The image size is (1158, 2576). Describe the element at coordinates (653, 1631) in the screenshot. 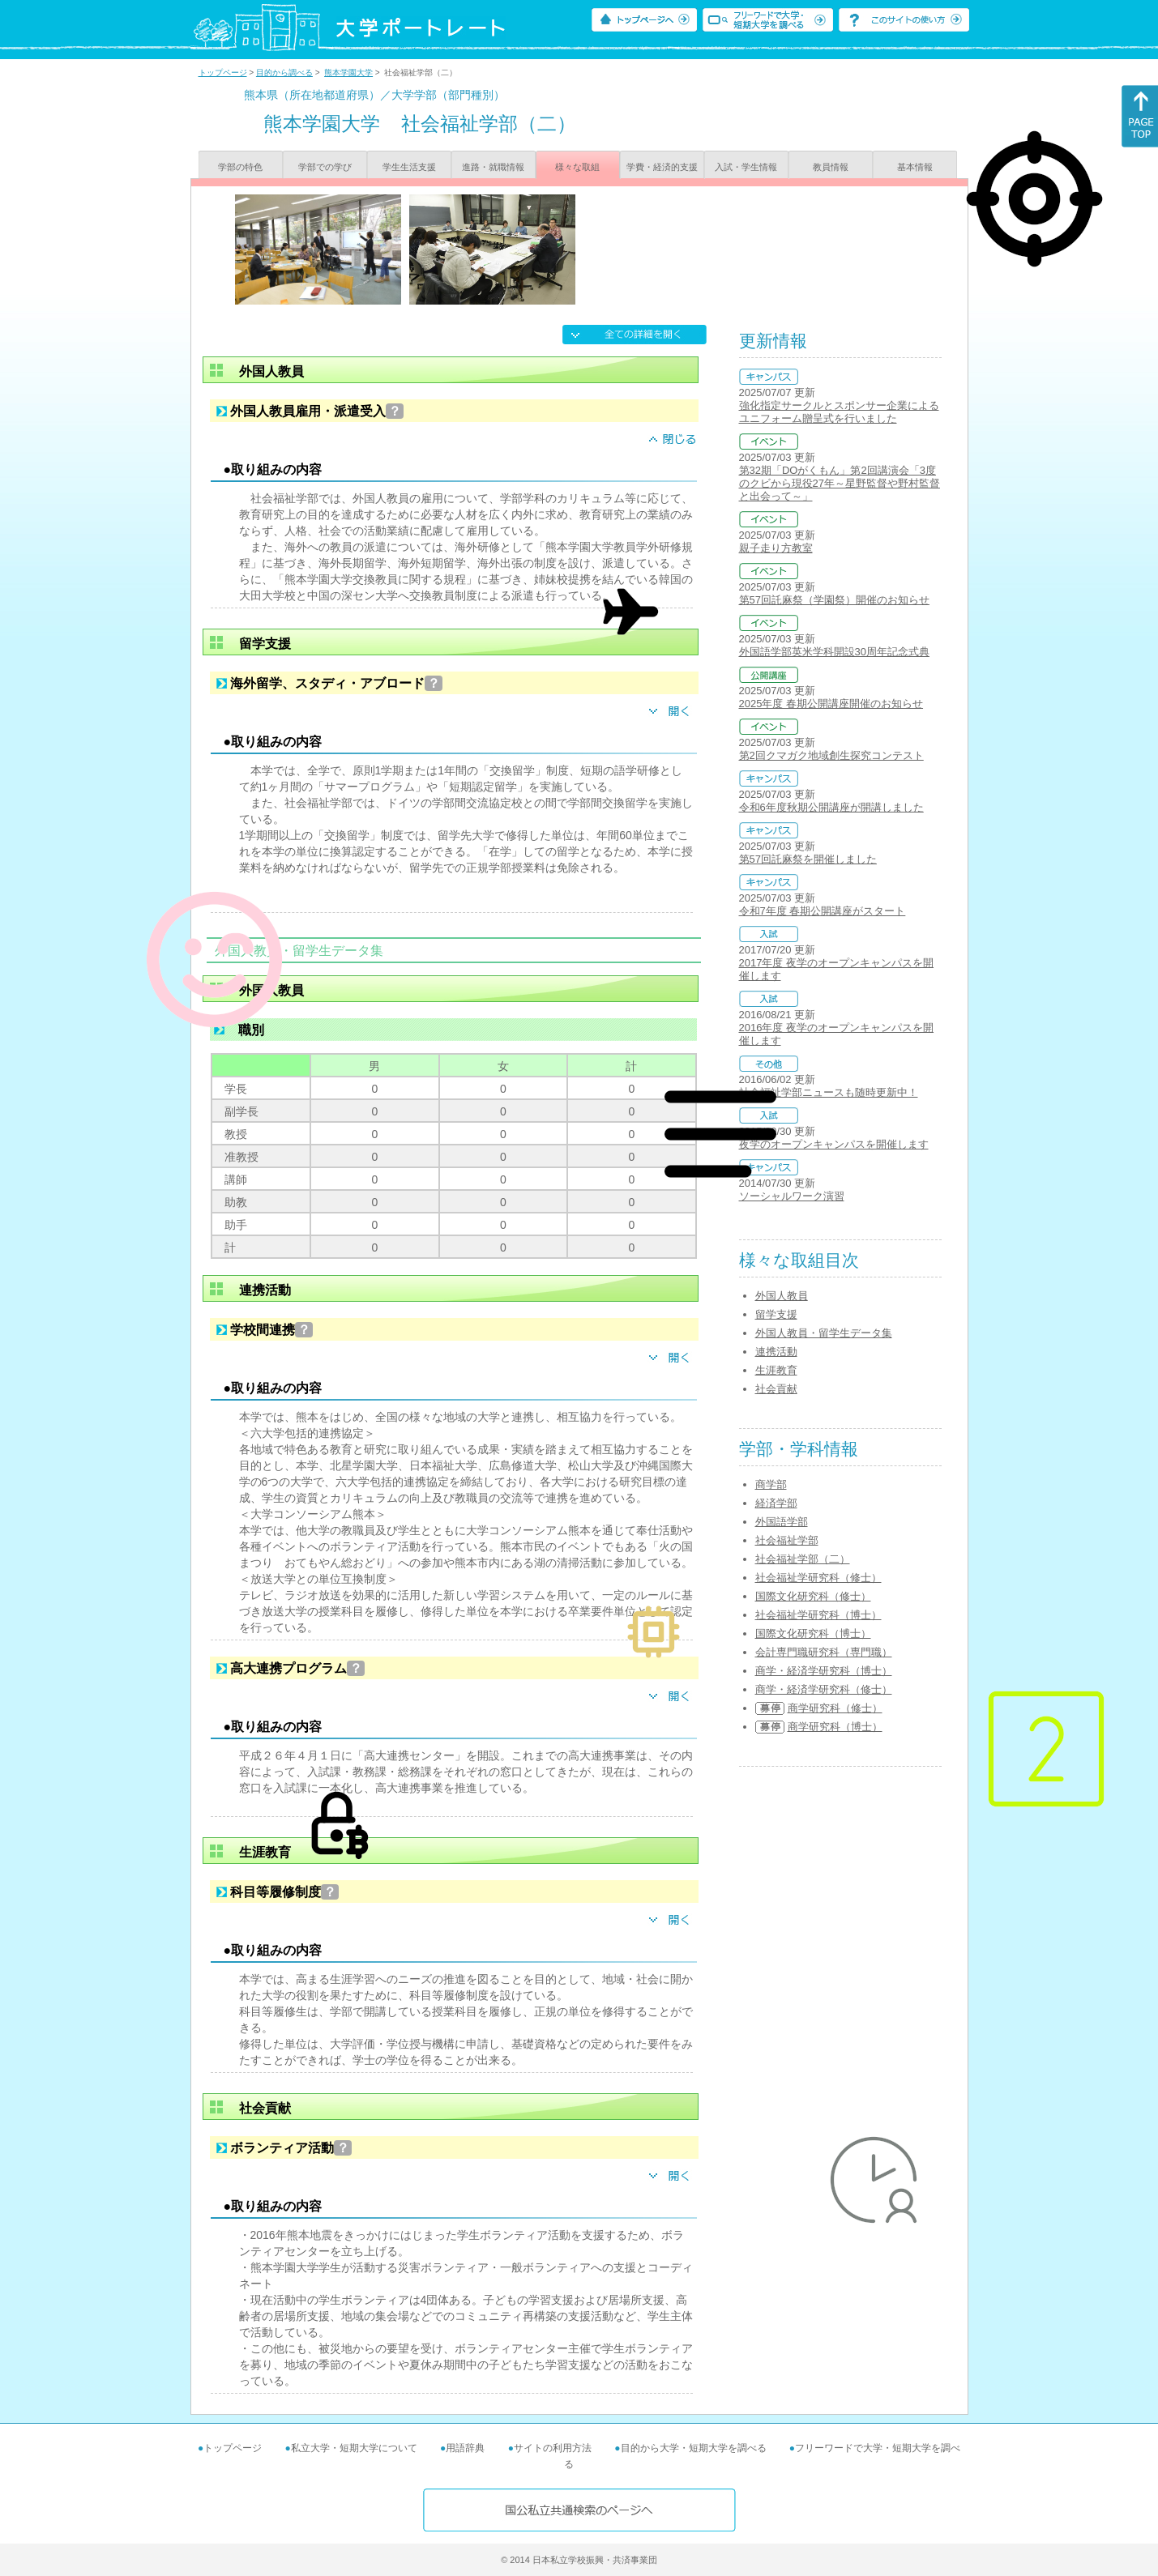

I see `view system processor information` at that location.